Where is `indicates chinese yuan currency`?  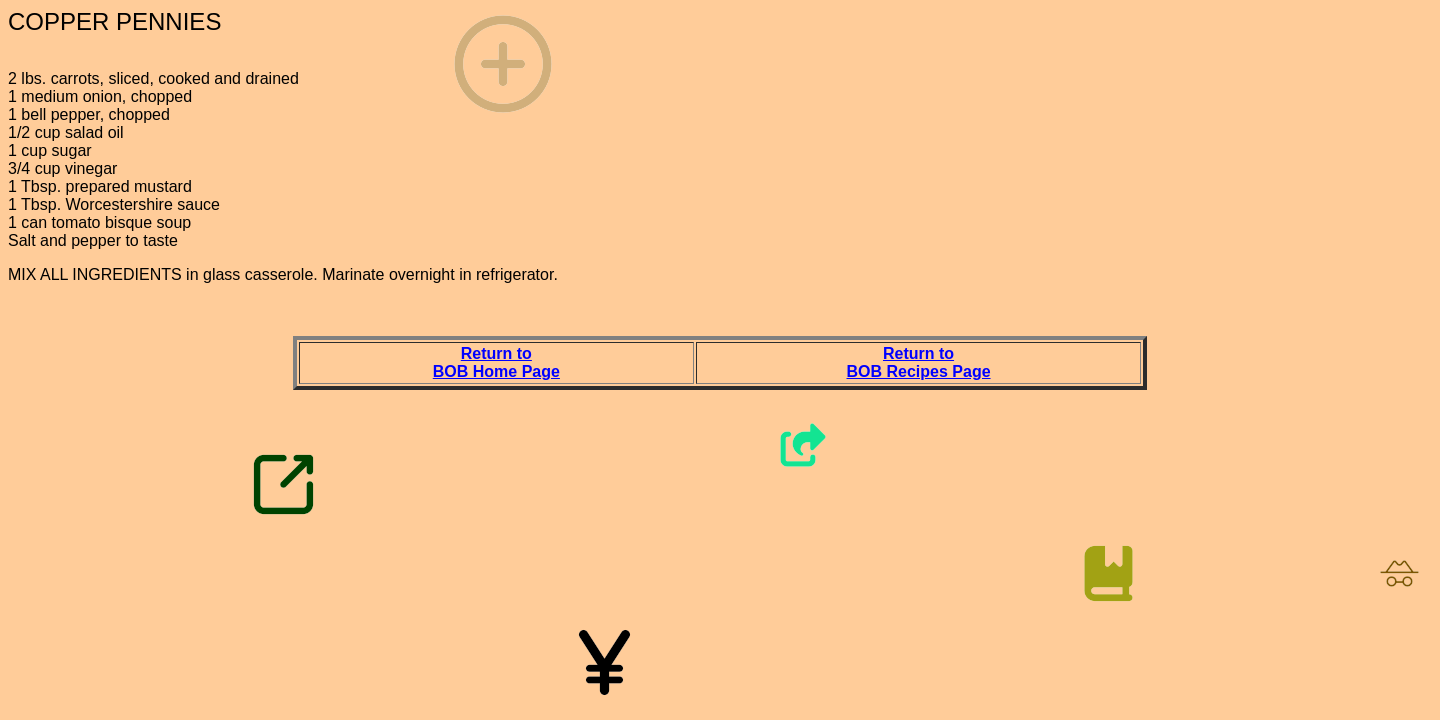 indicates chinese yuan currency is located at coordinates (604, 662).